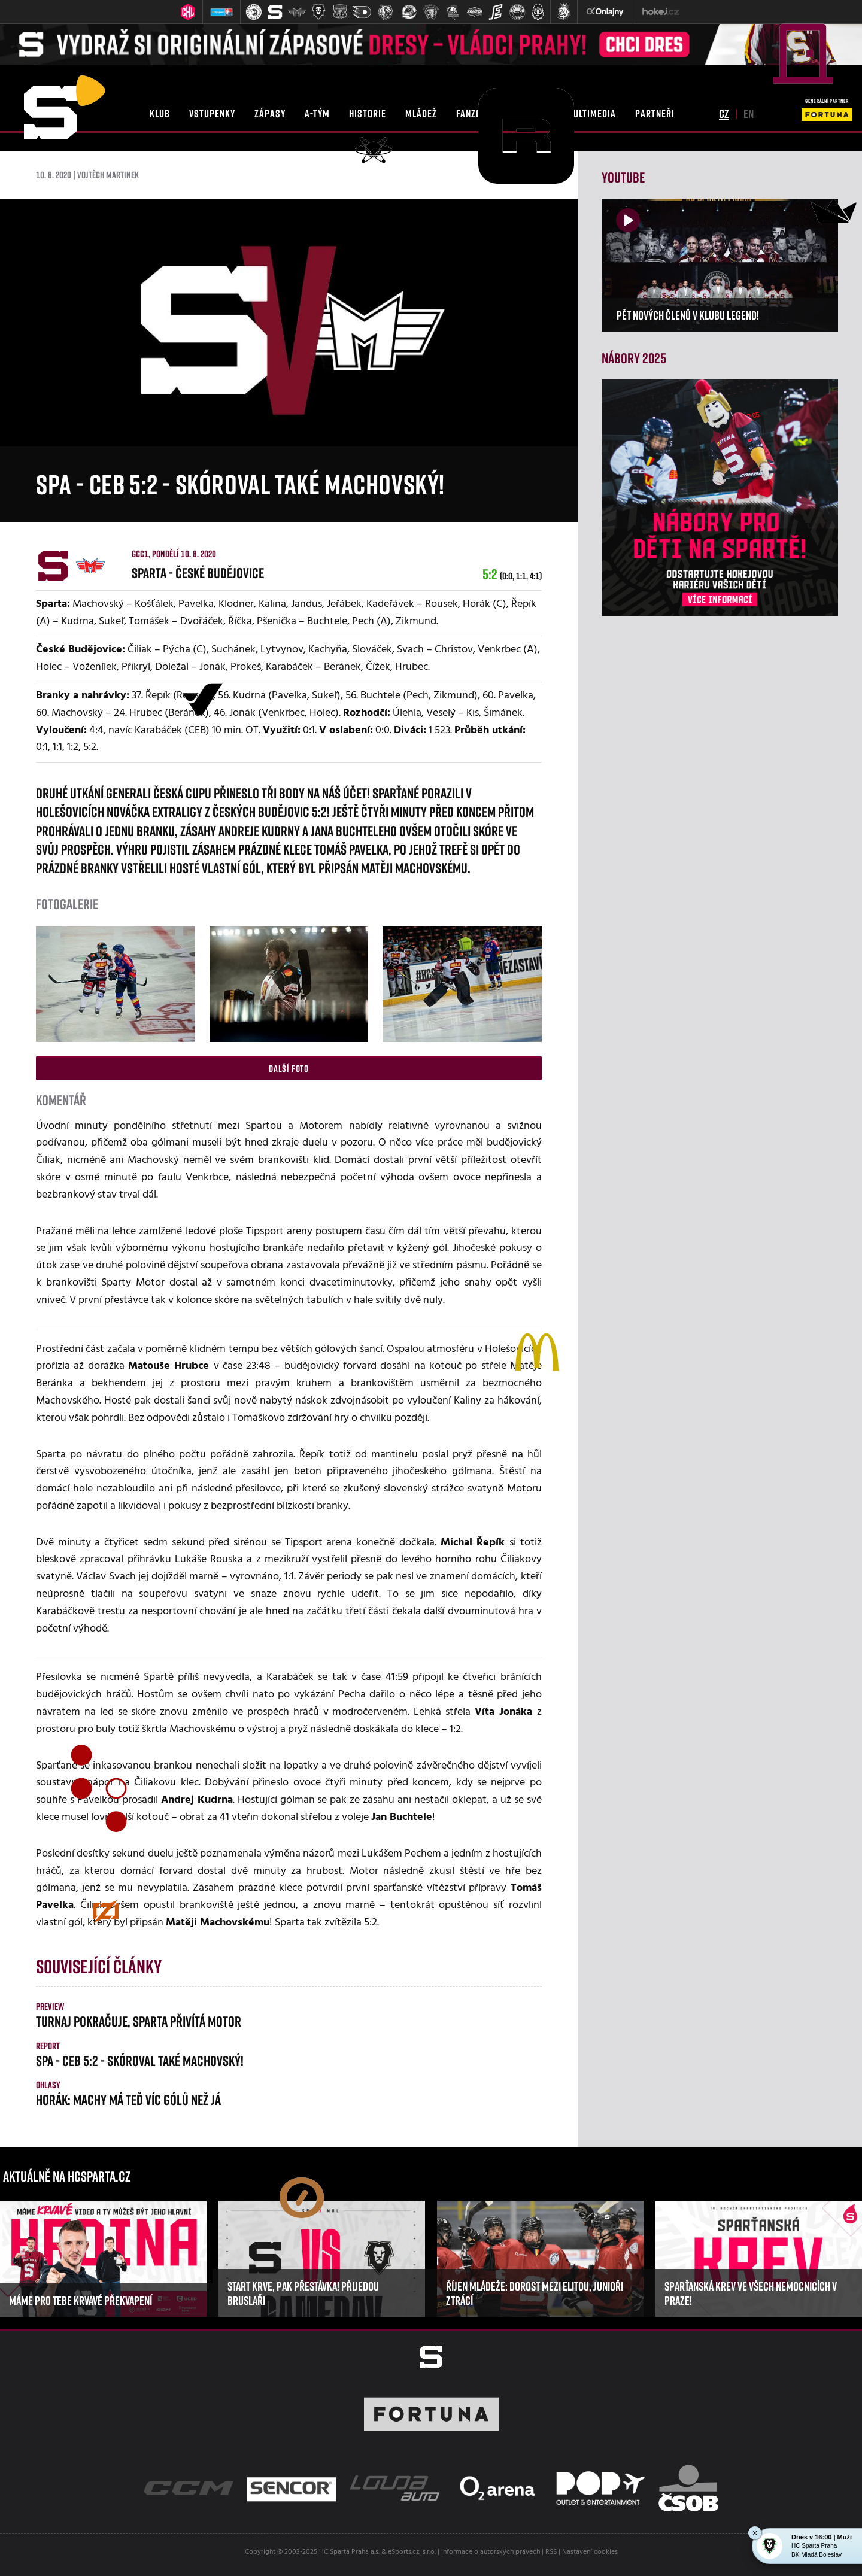 The image size is (862, 2576). What do you see at coordinates (302, 2198) in the screenshot?
I see `automattic company logo` at bounding box center [302, 2198].